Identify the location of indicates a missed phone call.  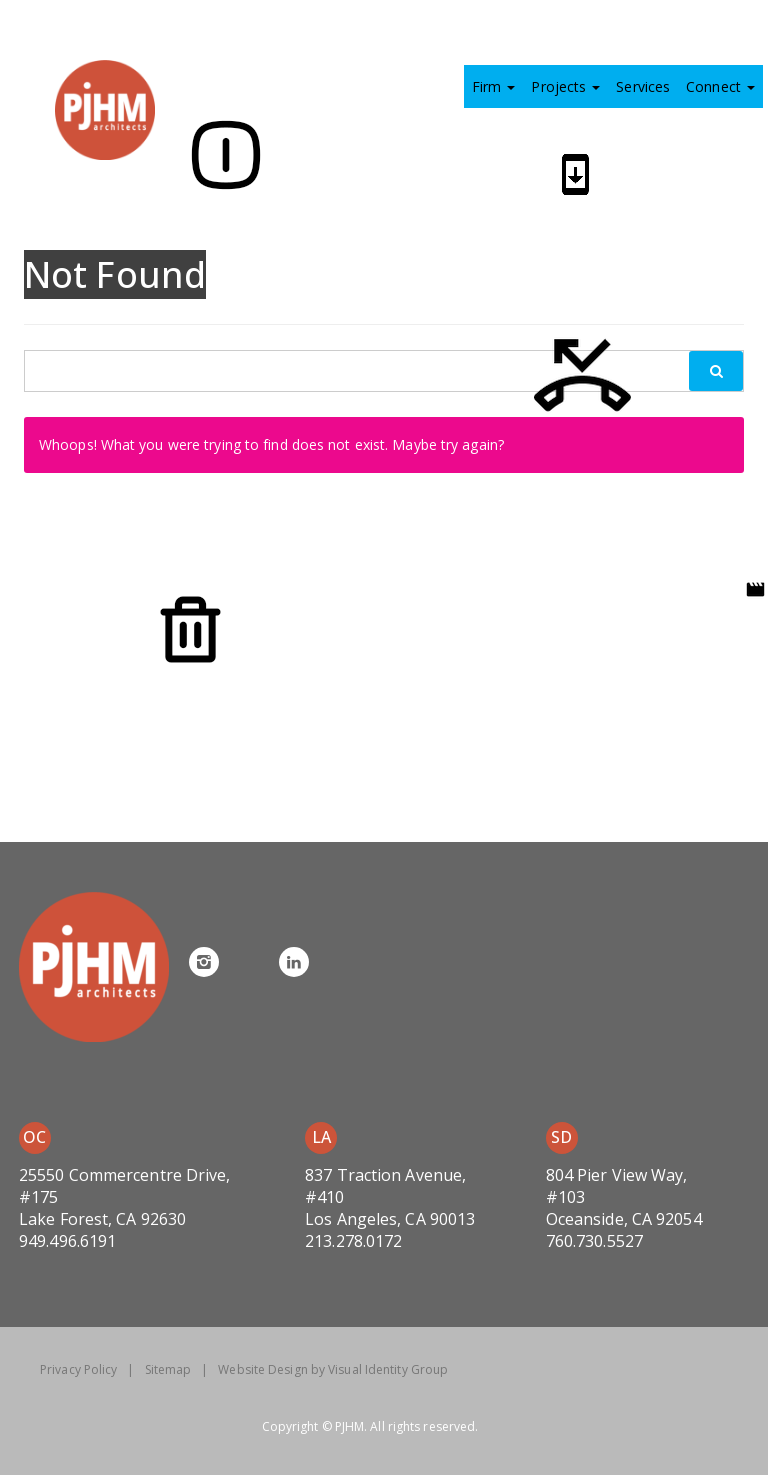
(582, 375).